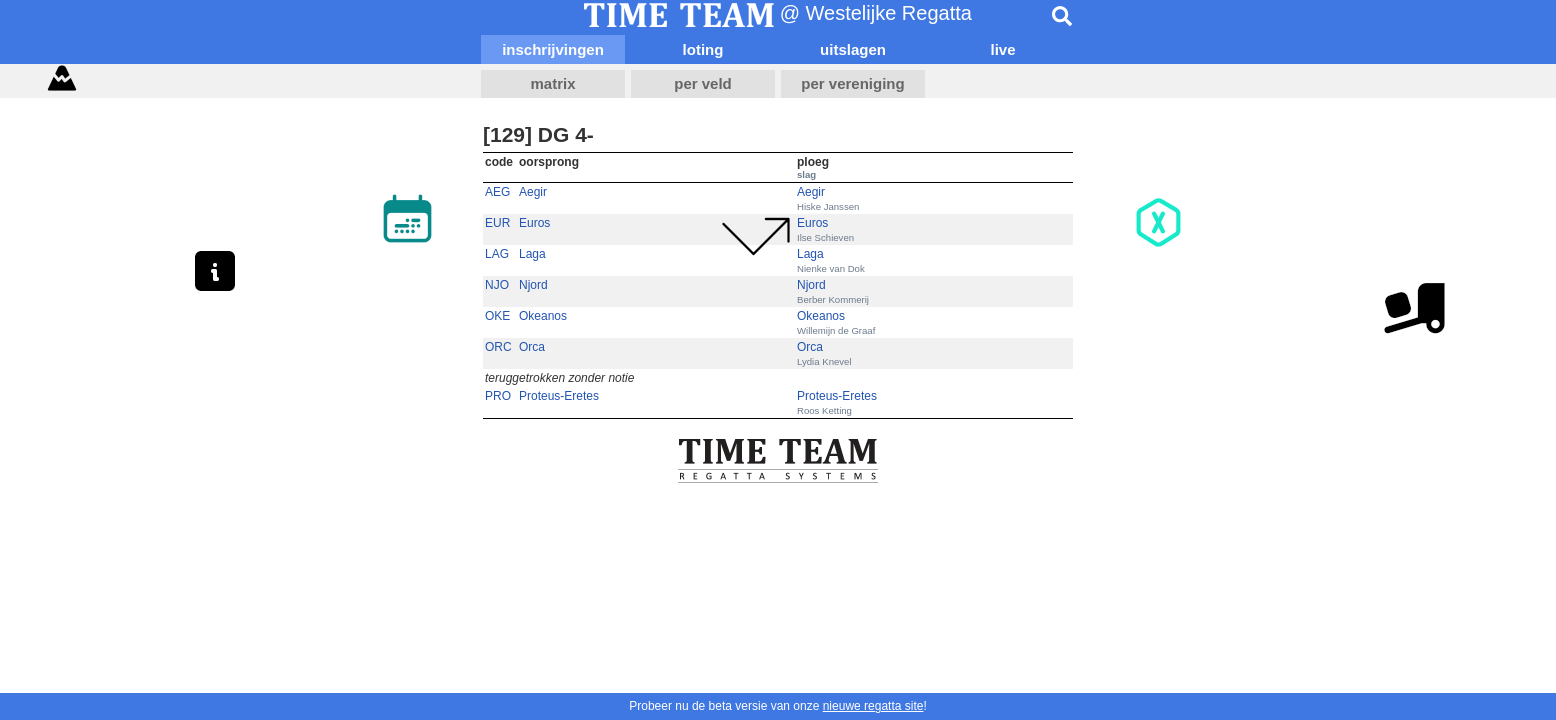  I want to click on view more information or details, so click(215, 271).